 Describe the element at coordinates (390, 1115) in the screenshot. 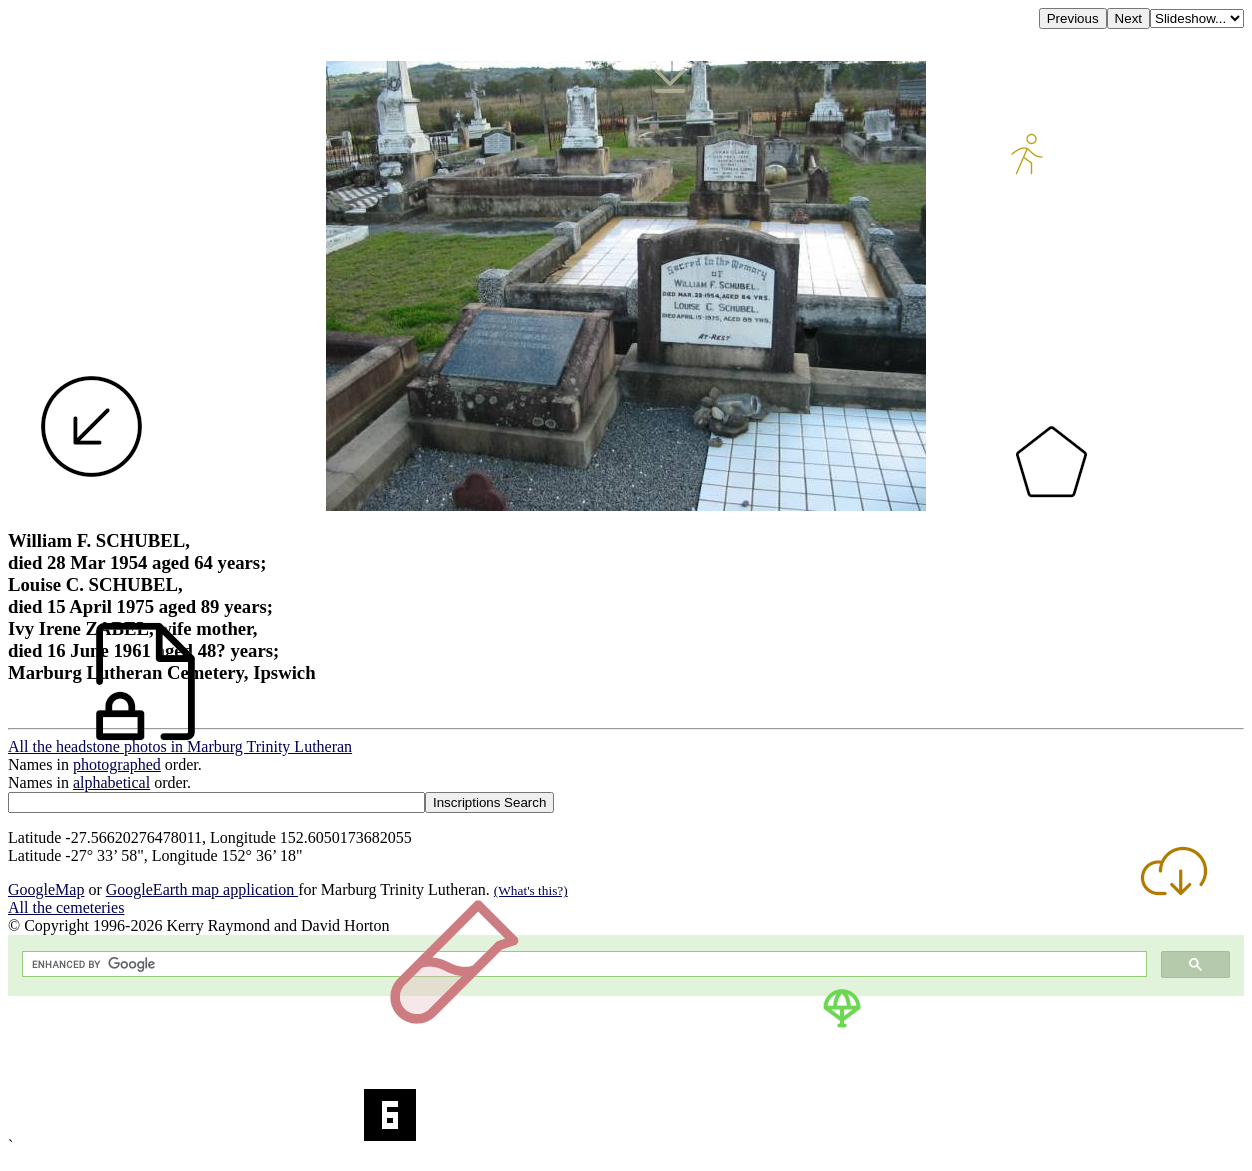

I see `indicates step 6 in a multi-step process` at that location.